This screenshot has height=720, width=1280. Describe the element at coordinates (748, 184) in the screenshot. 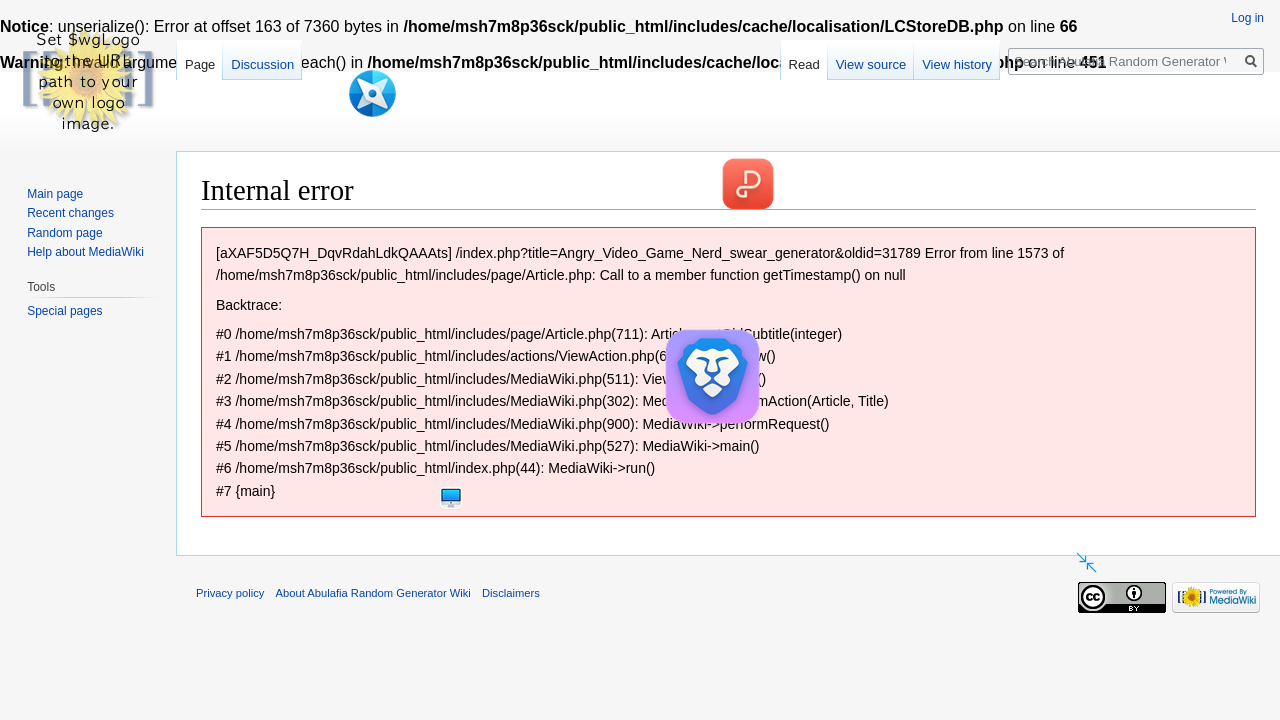

I see `open wps pdf editor application` at that location.